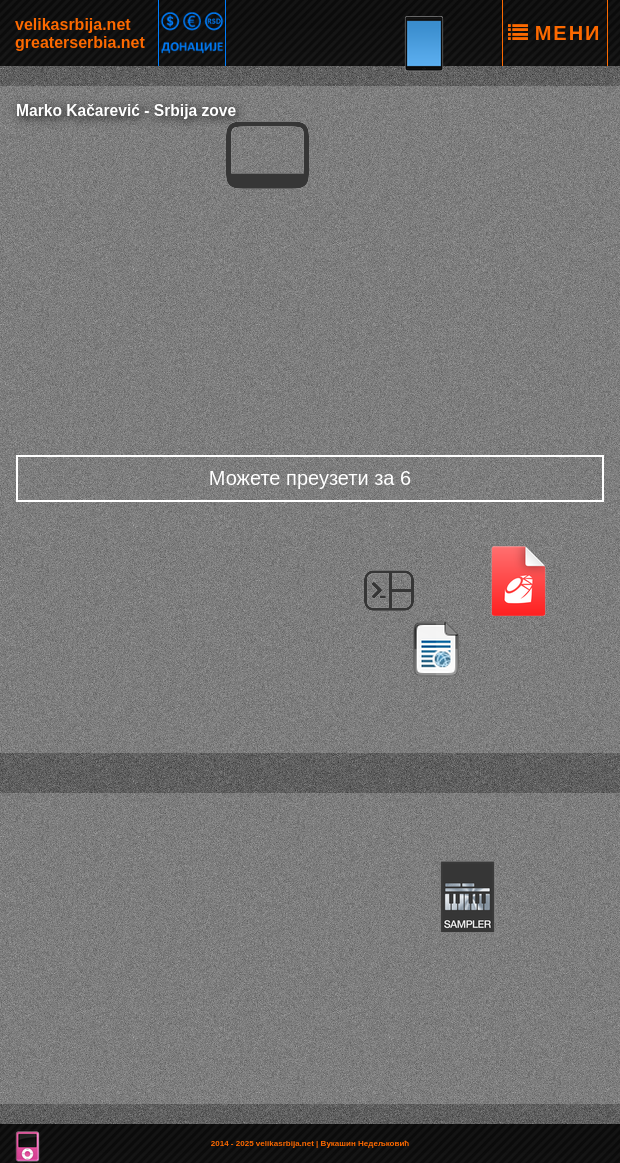 This screenshot has width=620, height=1163. I want to click on open an opendocument web page file, so click(436, 649).